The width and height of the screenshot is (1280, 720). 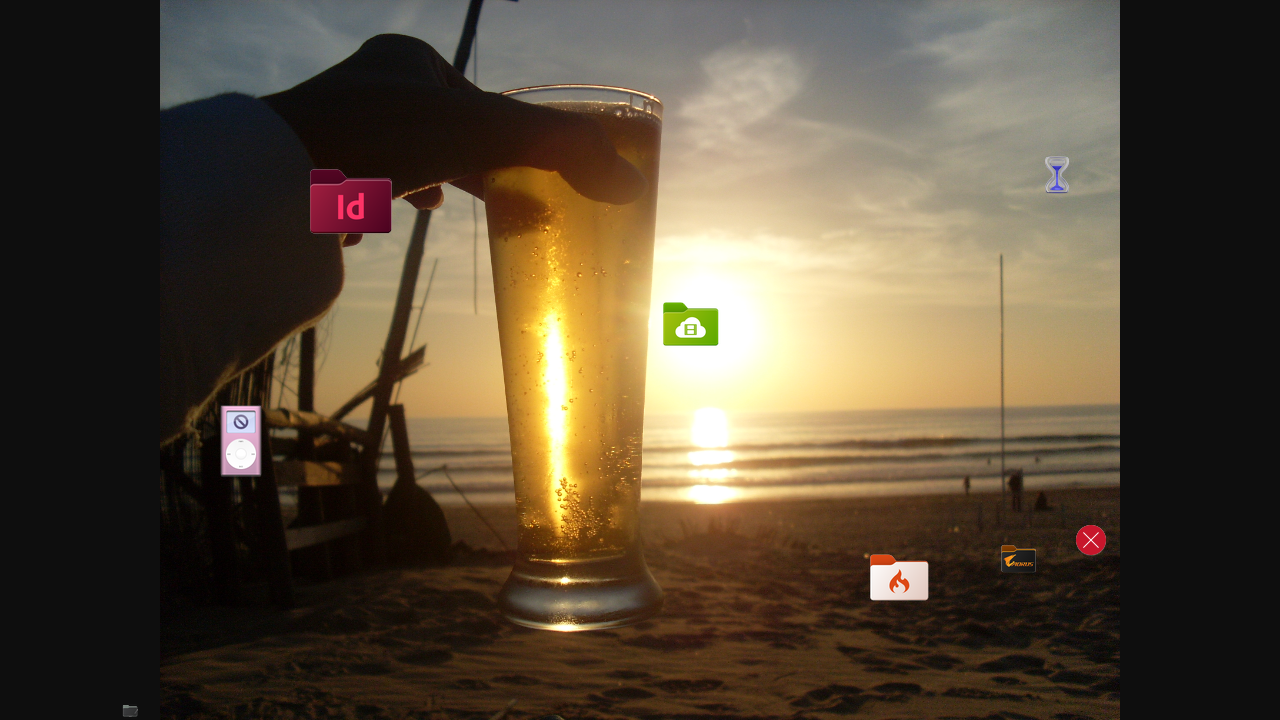 I want to click on pink iPod mini device icon, so click(x=241, y=441).